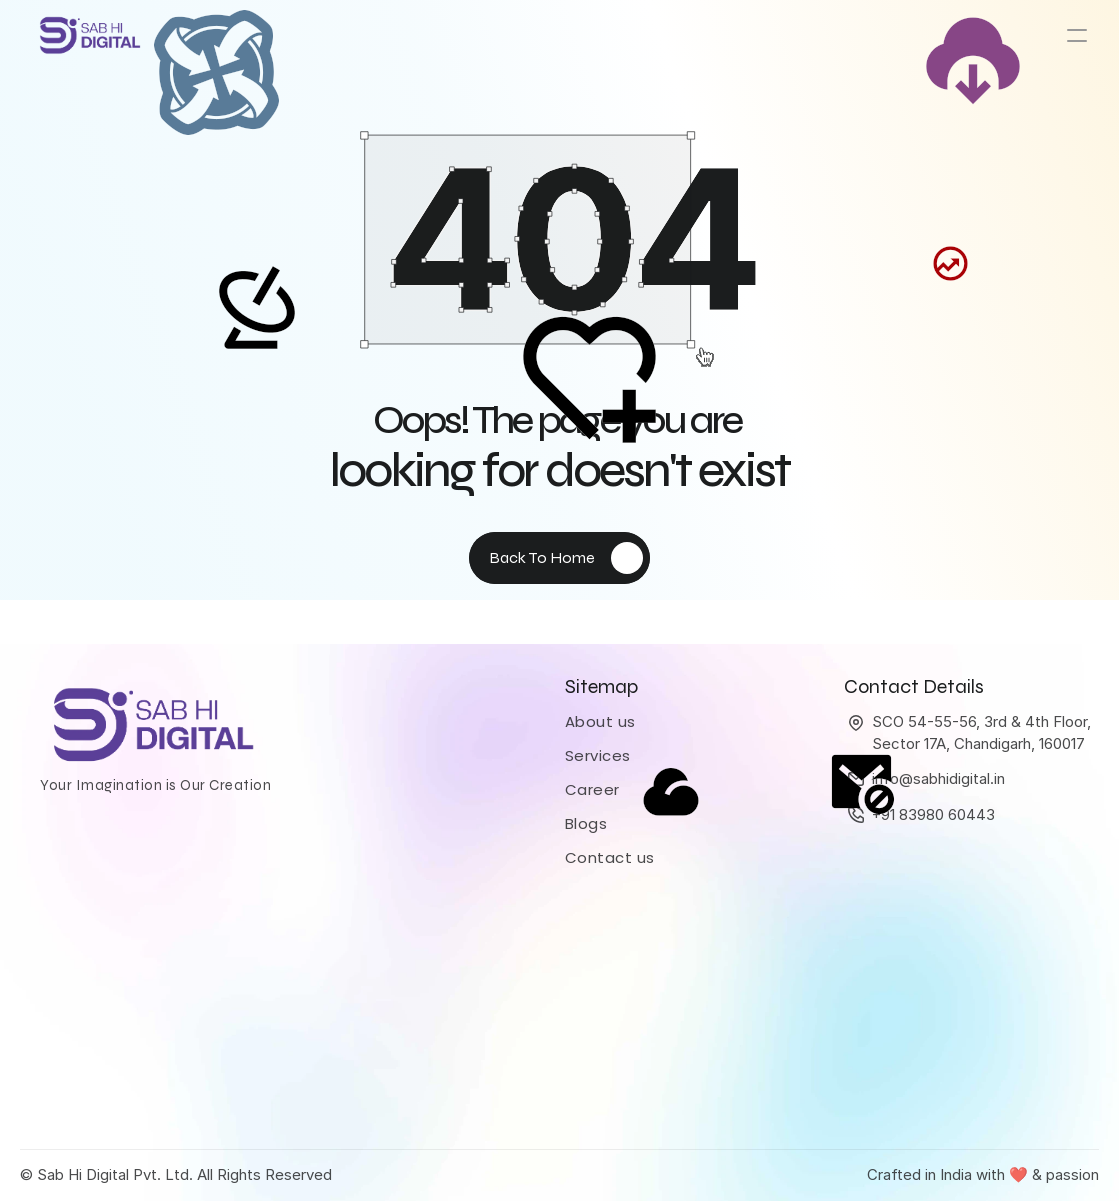 This screenshot has height=1201, width=1119. I want to click on access radar or scanning functionality, so click(257, 308).